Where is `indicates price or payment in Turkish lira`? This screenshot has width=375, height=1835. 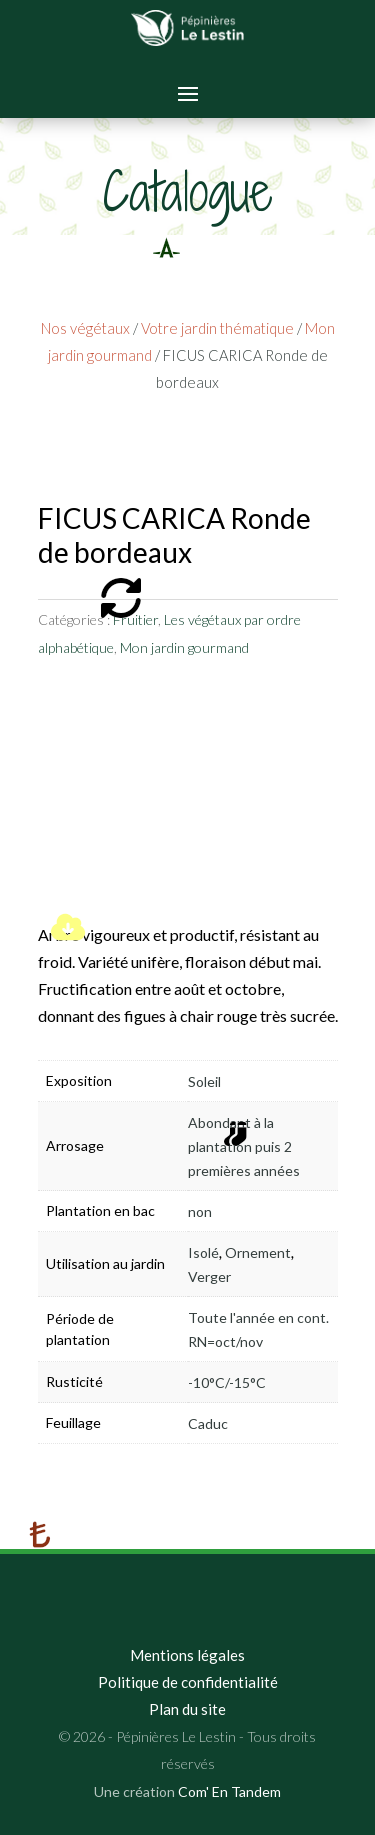 indicates price or payment in Turkish lira is located at coordinates (38, 1534).